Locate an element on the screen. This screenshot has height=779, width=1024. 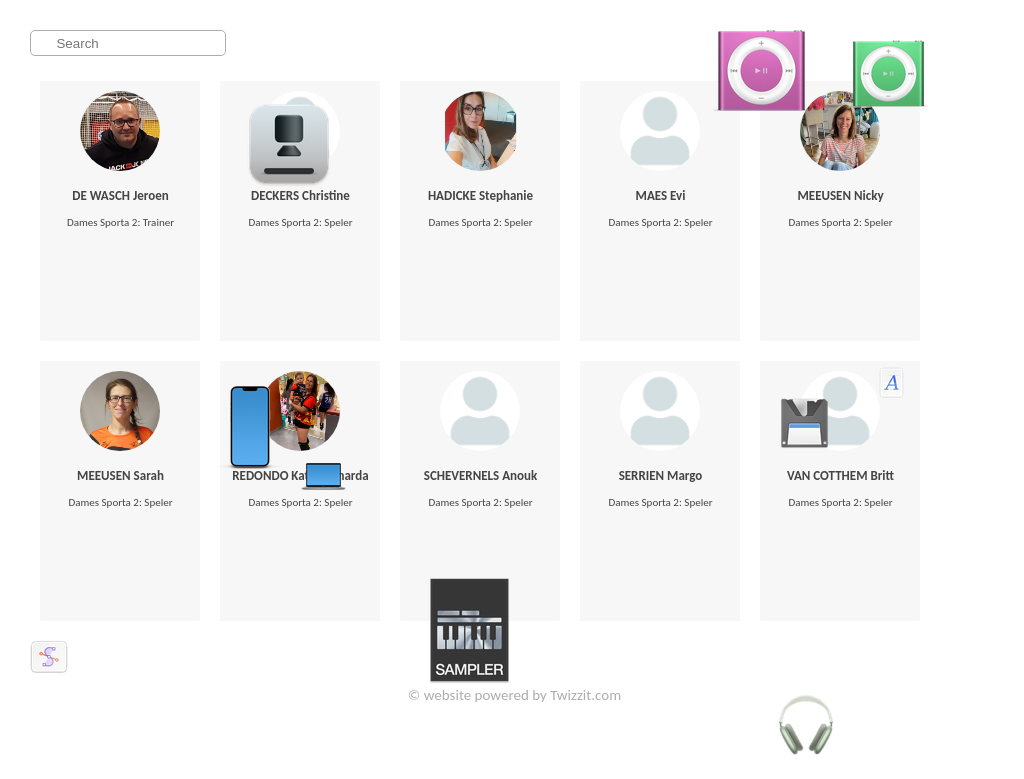
view your desk area using the device camera is located at coordinates (289, 144).